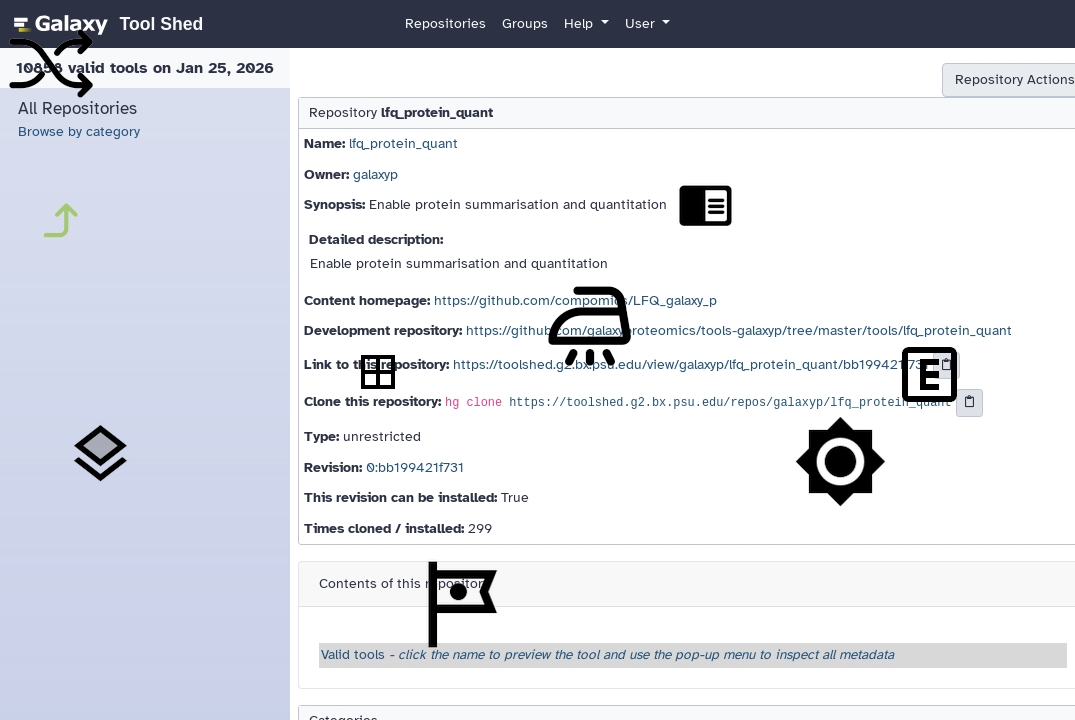  I want to click on shuffle playlist or queue, so click(49, 63).